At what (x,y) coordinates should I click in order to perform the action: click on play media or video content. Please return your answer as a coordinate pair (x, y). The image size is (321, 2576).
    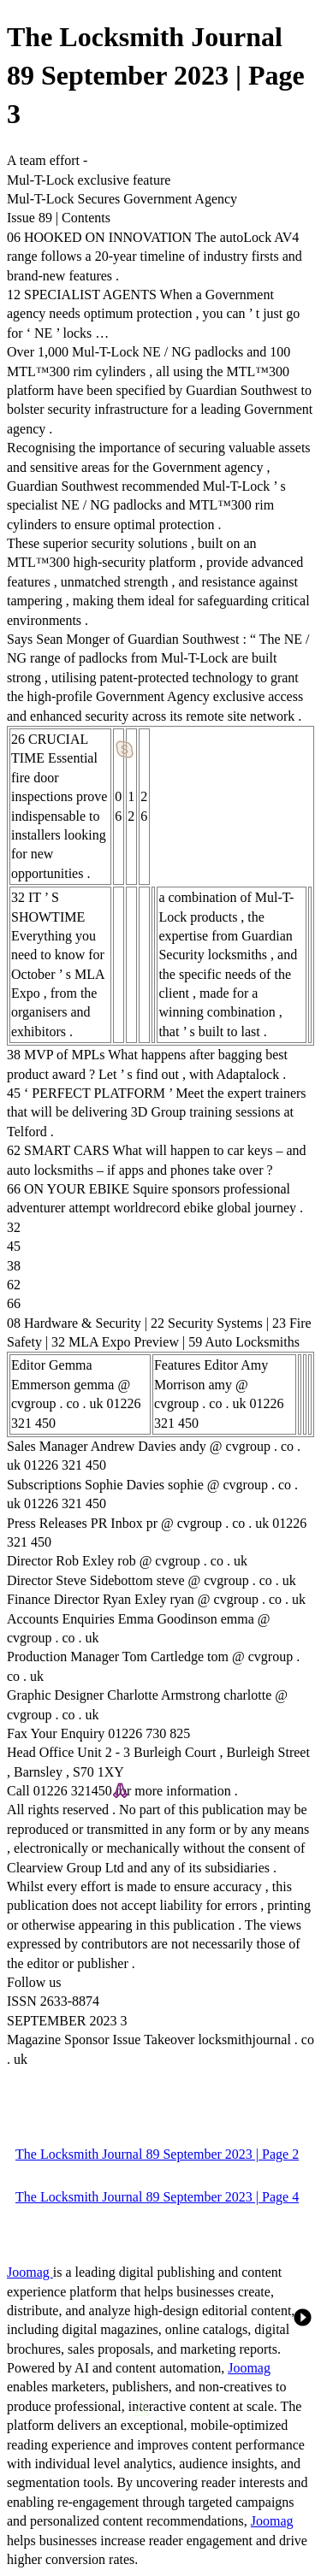
    Looking at the image, I should click on (302, 2317).